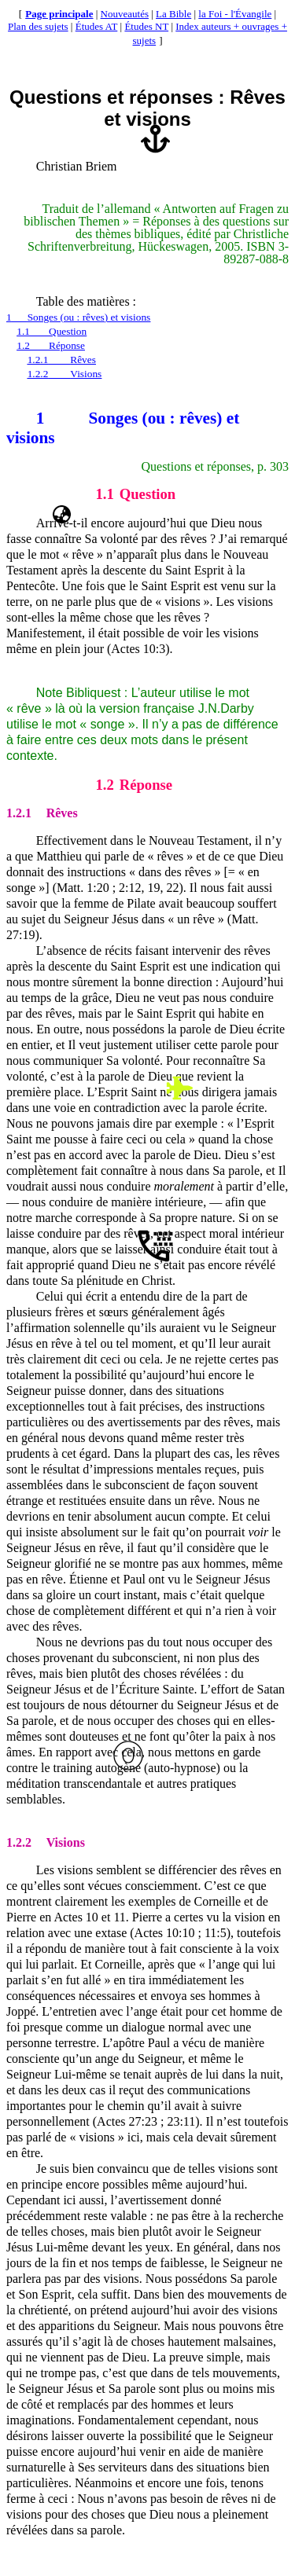 Image resolution: width=295 pixels, height=2576 pixels. What do you see at coordinates (179, 1088) in the screenshot?
I see `access flight or aviation features` at bounding box center [179, 1088].